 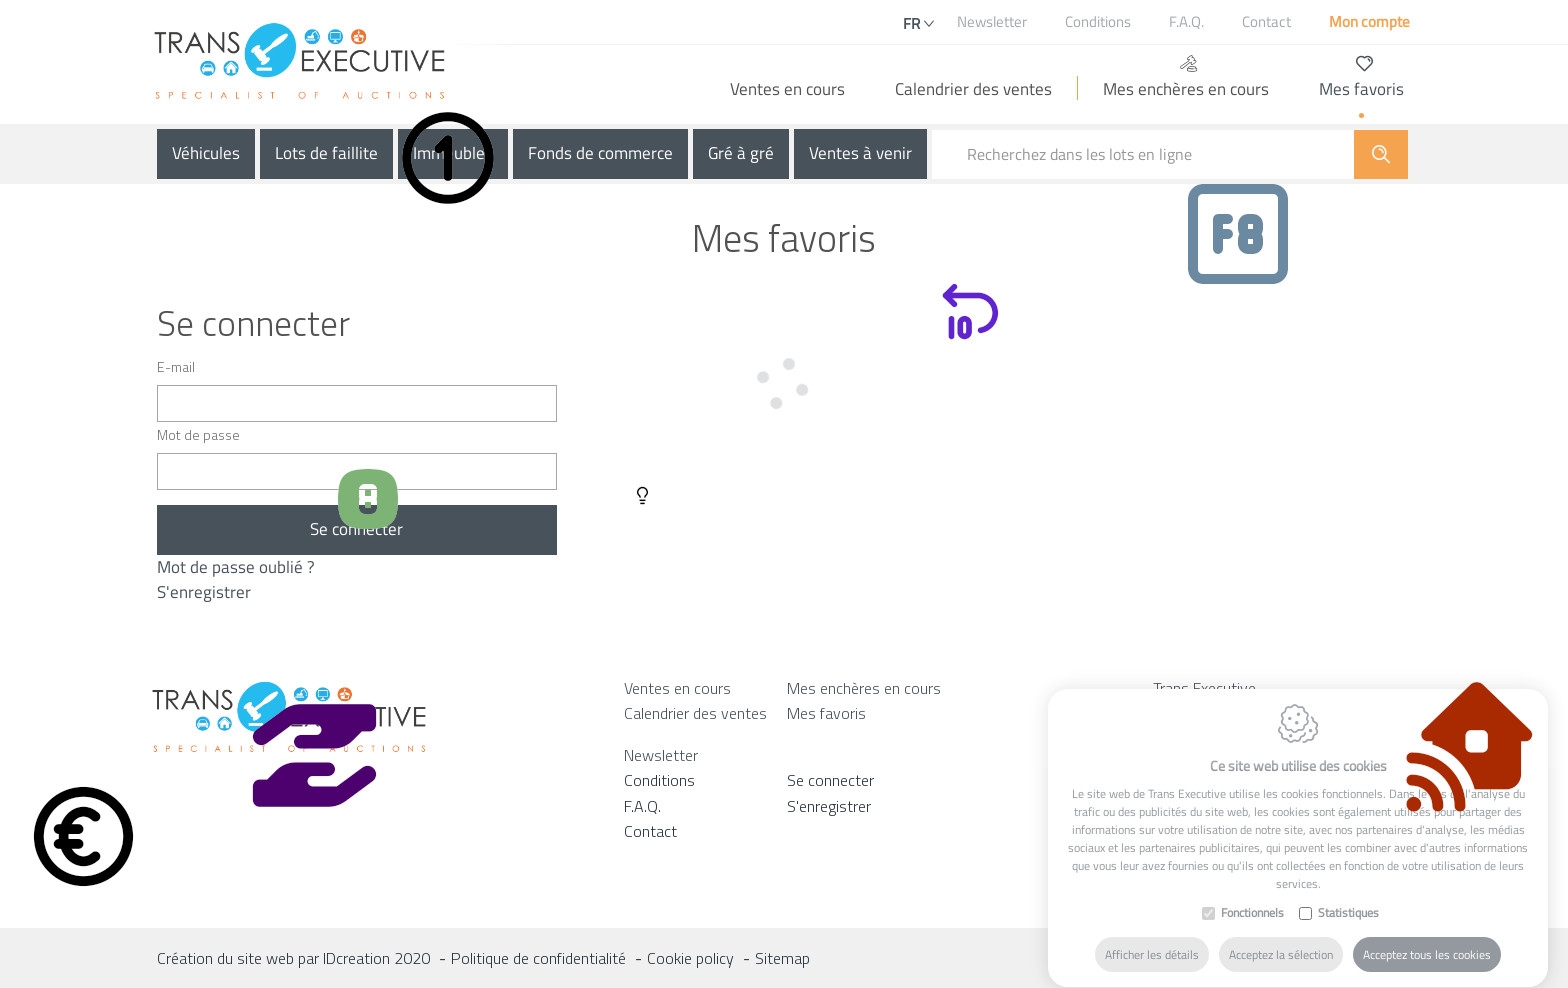 I want to click on view tips or helpful suggestions, so click(x=642, y=495).